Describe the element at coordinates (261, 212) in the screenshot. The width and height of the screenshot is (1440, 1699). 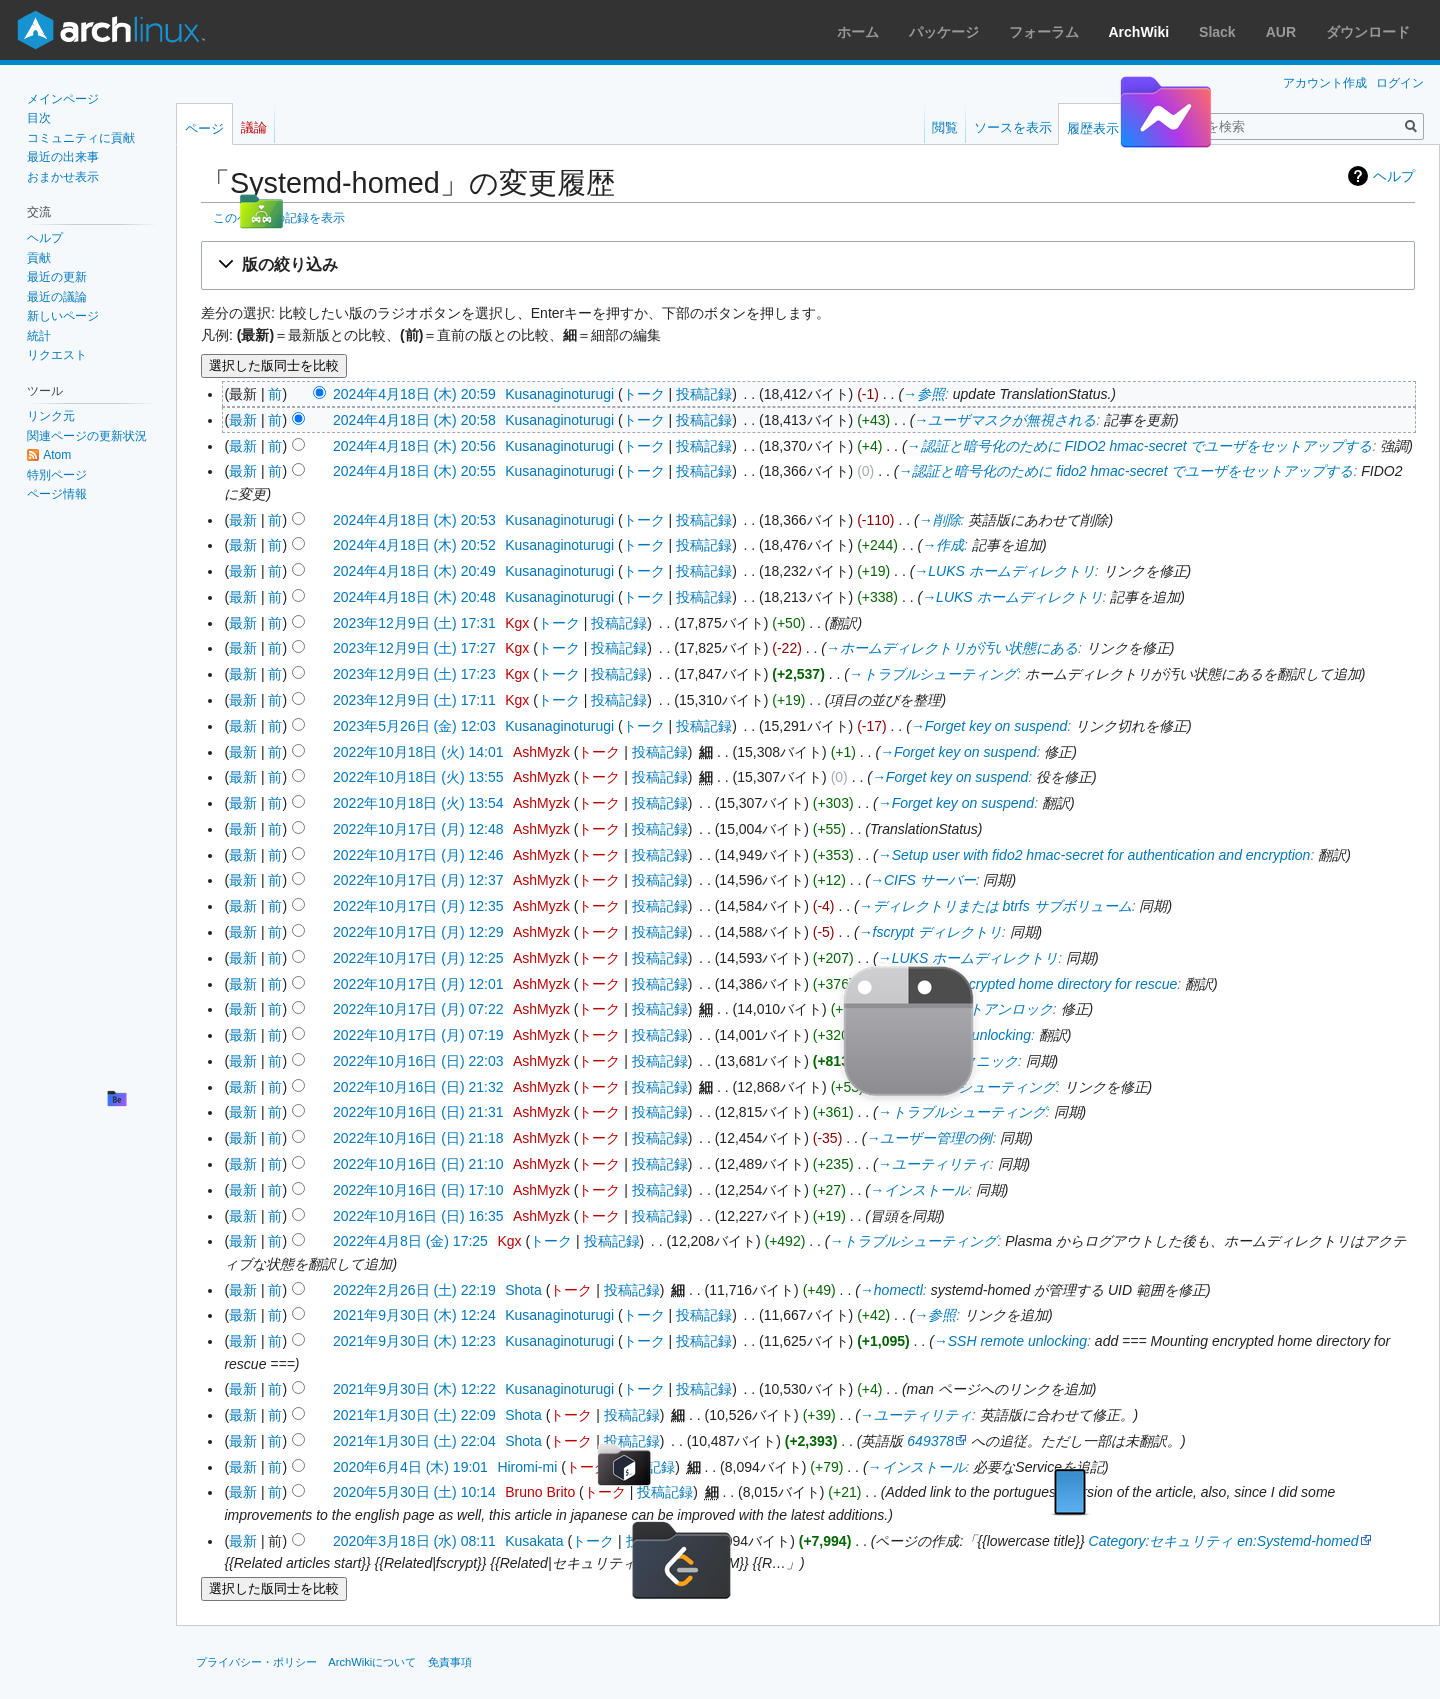
I see `open your GameJolt games folder` at that location.